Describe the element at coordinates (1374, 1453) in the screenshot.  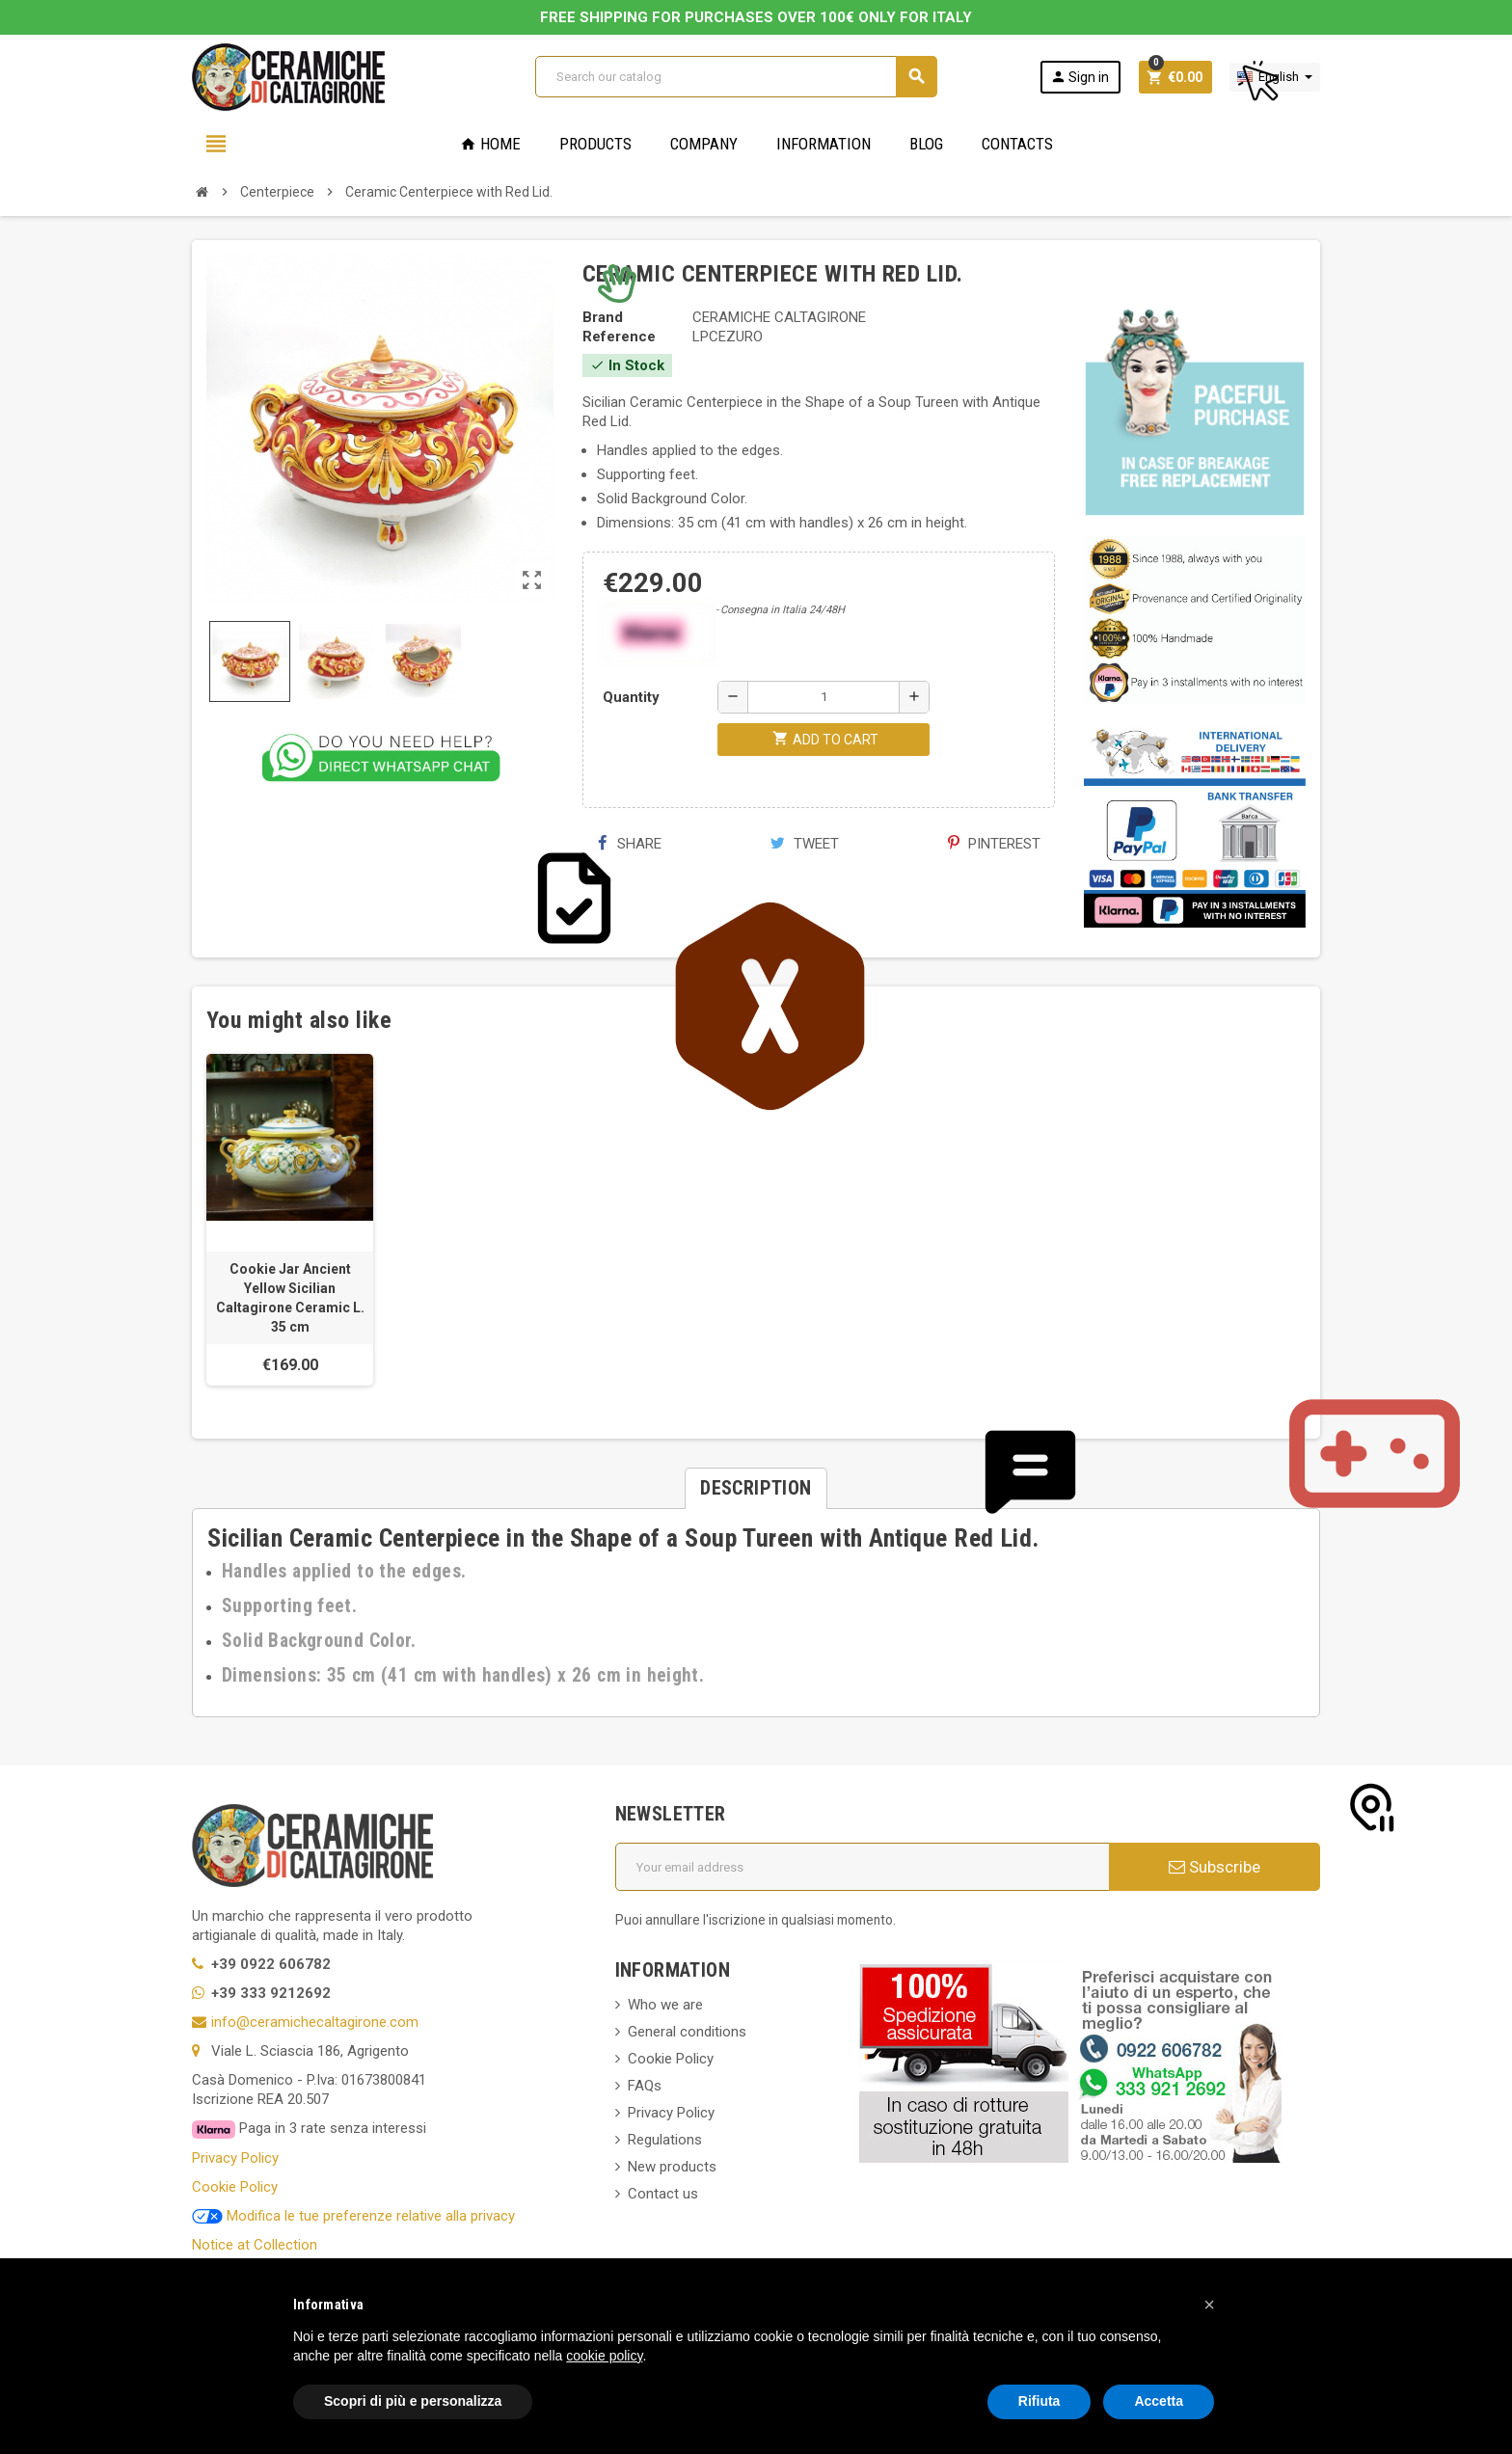
I see `access gaming or game center features` at that location.